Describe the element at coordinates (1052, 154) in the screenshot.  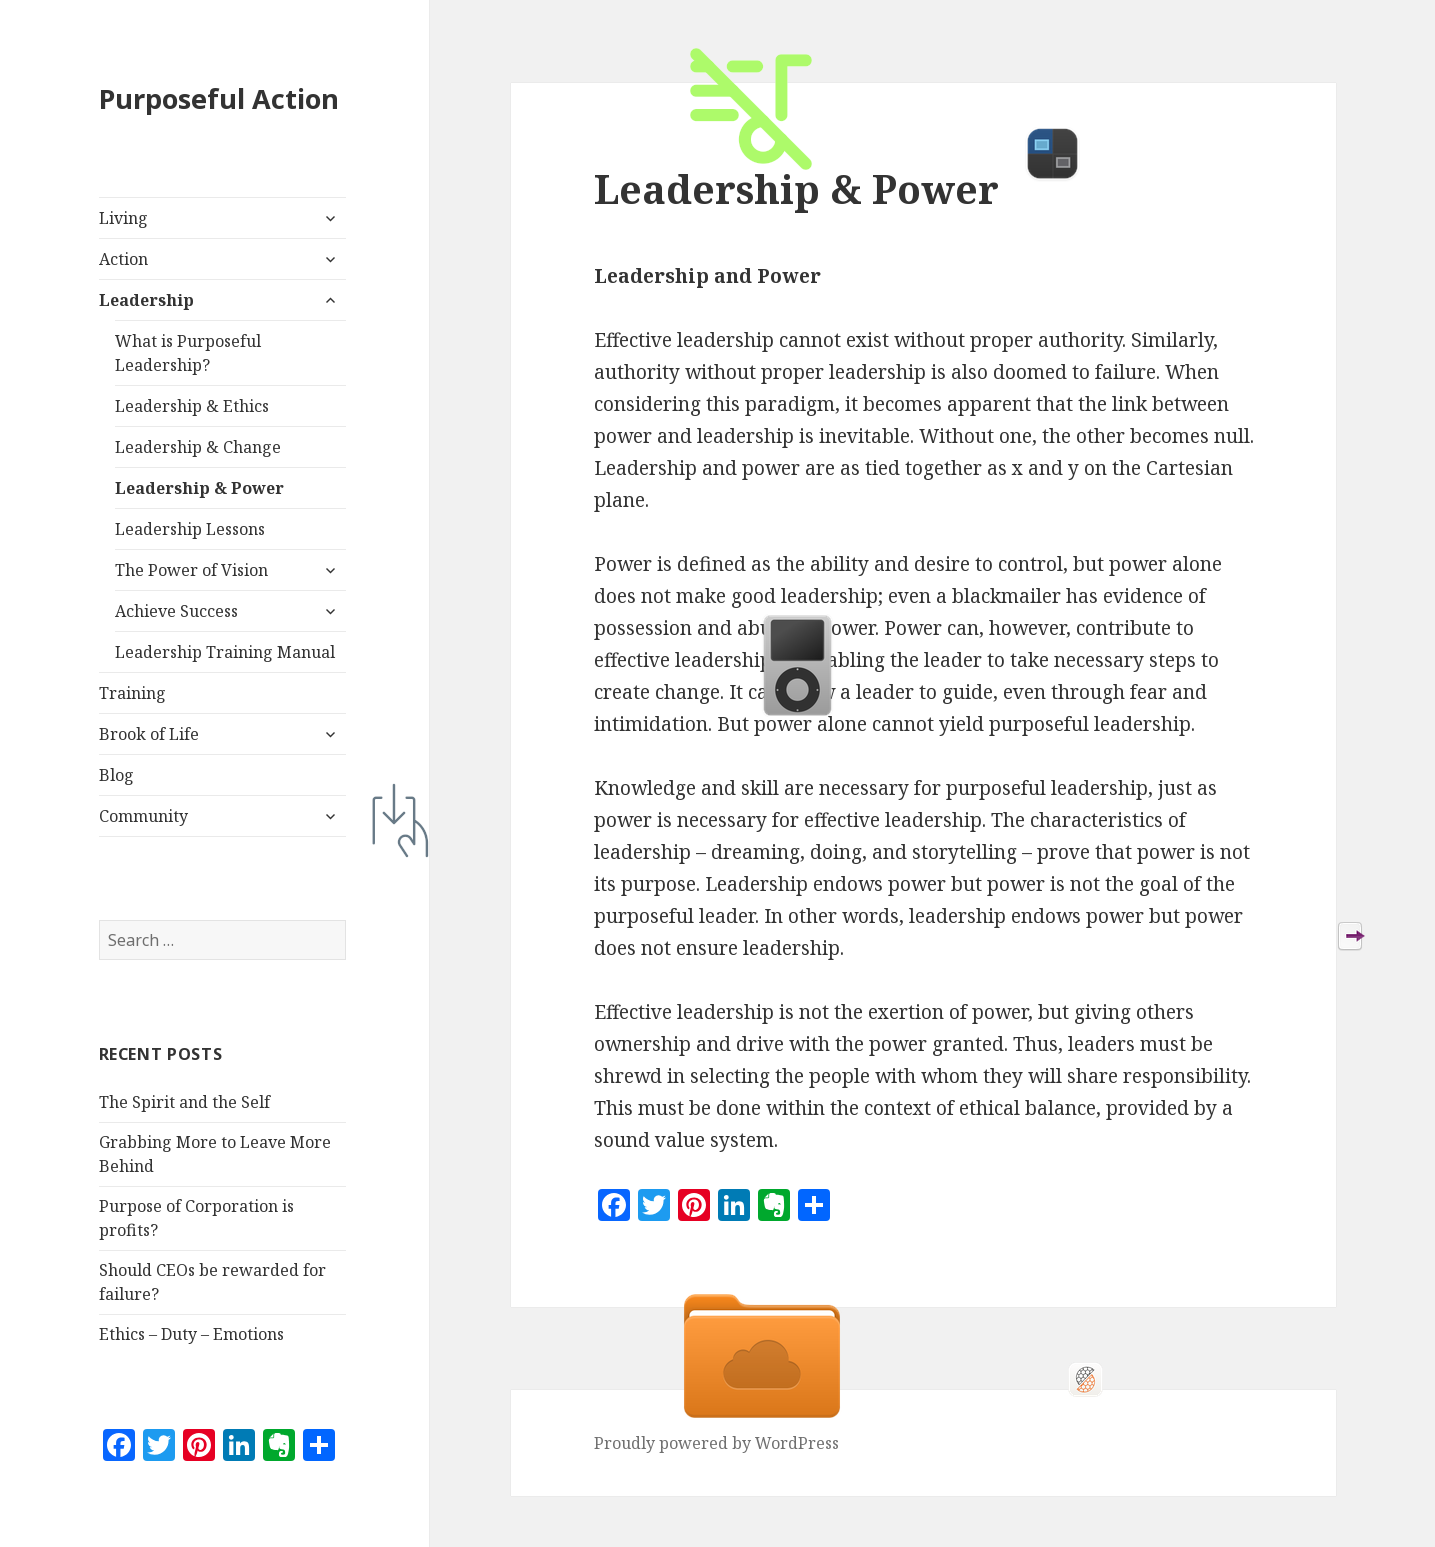
I see `access virtual desktop preferences` at that location.